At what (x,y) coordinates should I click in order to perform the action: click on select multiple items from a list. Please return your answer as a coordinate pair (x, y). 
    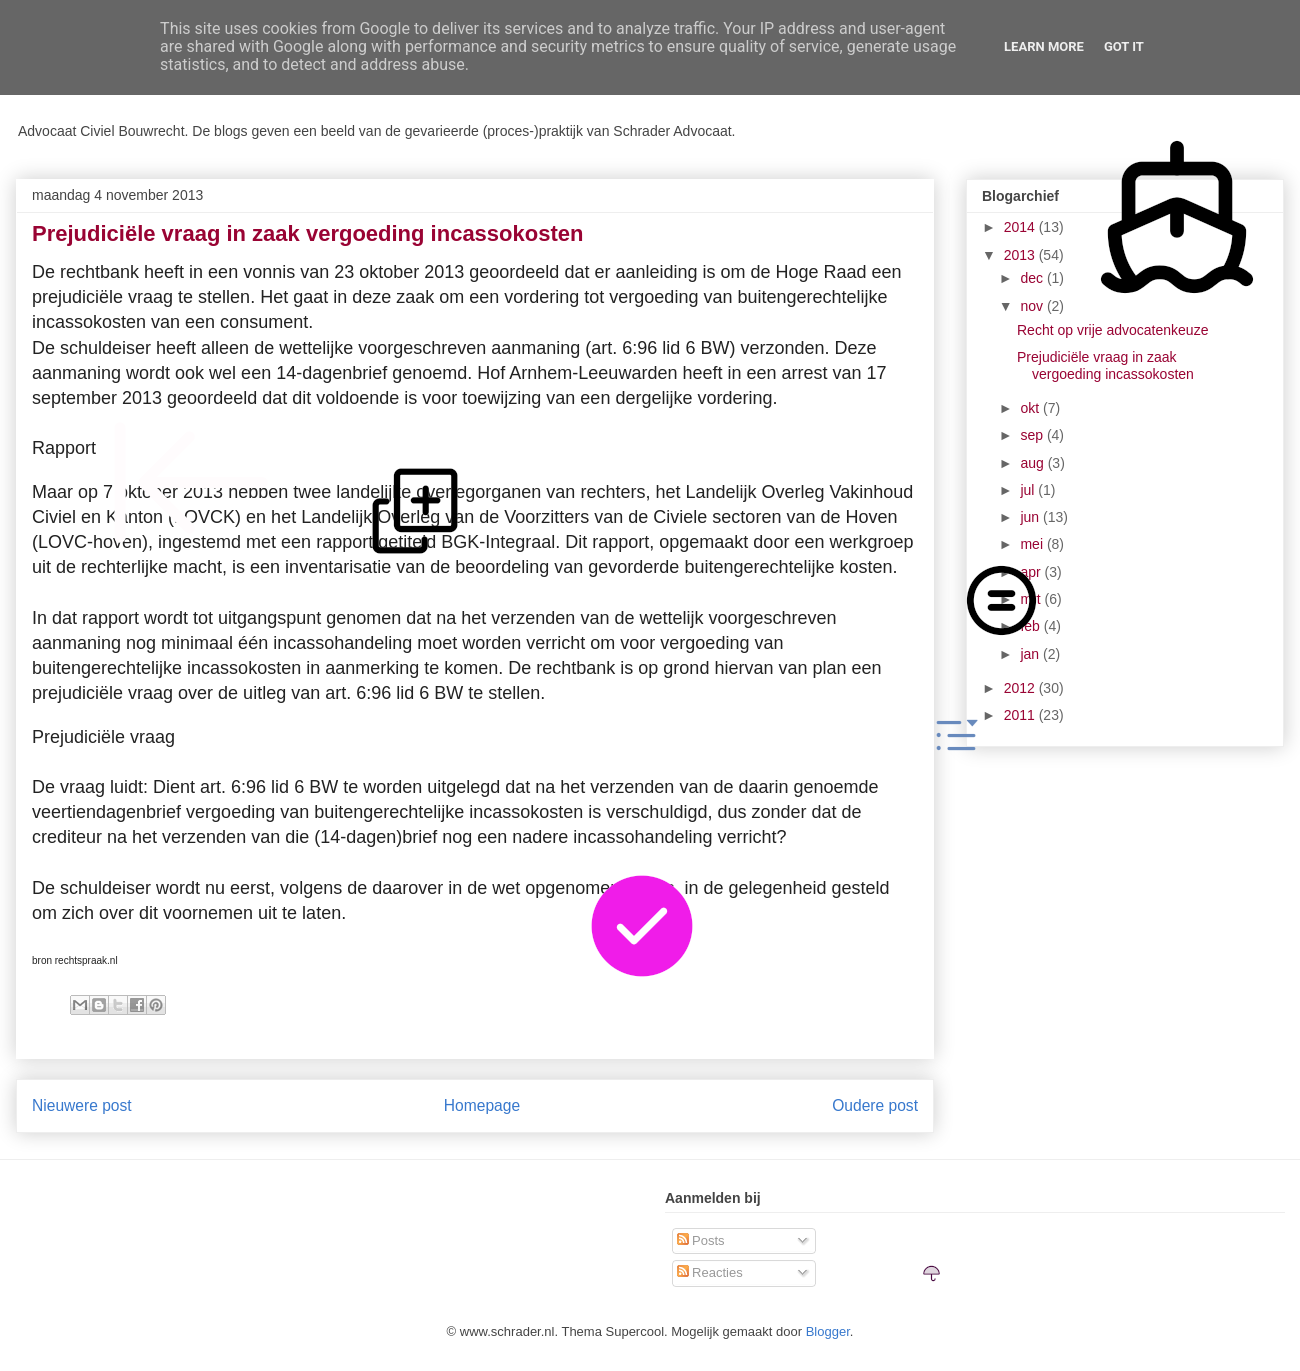
    Looking at the image, I should click on (956, 735).